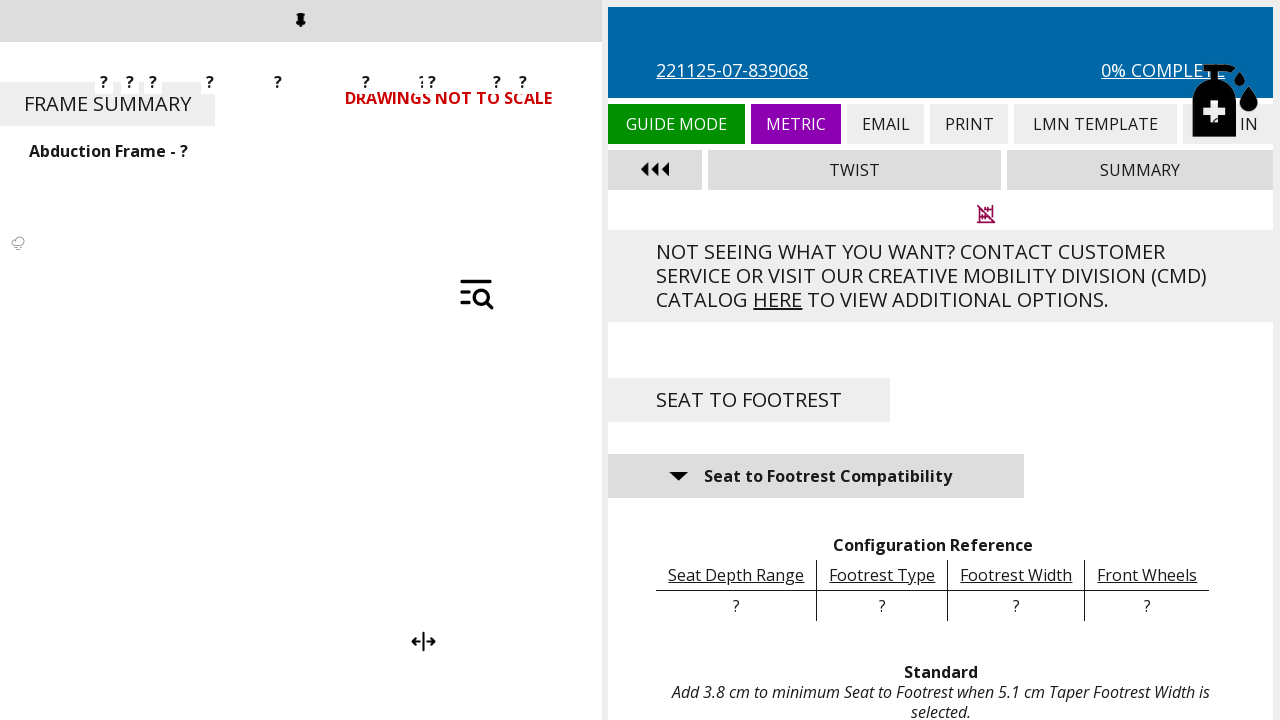 The width and height of the screenshot is (1280, 720). What do you see at coordinates (1221, 100) in the screenshot?
I see `access hand sanitizer station location` at bounding box center [1221, 100].